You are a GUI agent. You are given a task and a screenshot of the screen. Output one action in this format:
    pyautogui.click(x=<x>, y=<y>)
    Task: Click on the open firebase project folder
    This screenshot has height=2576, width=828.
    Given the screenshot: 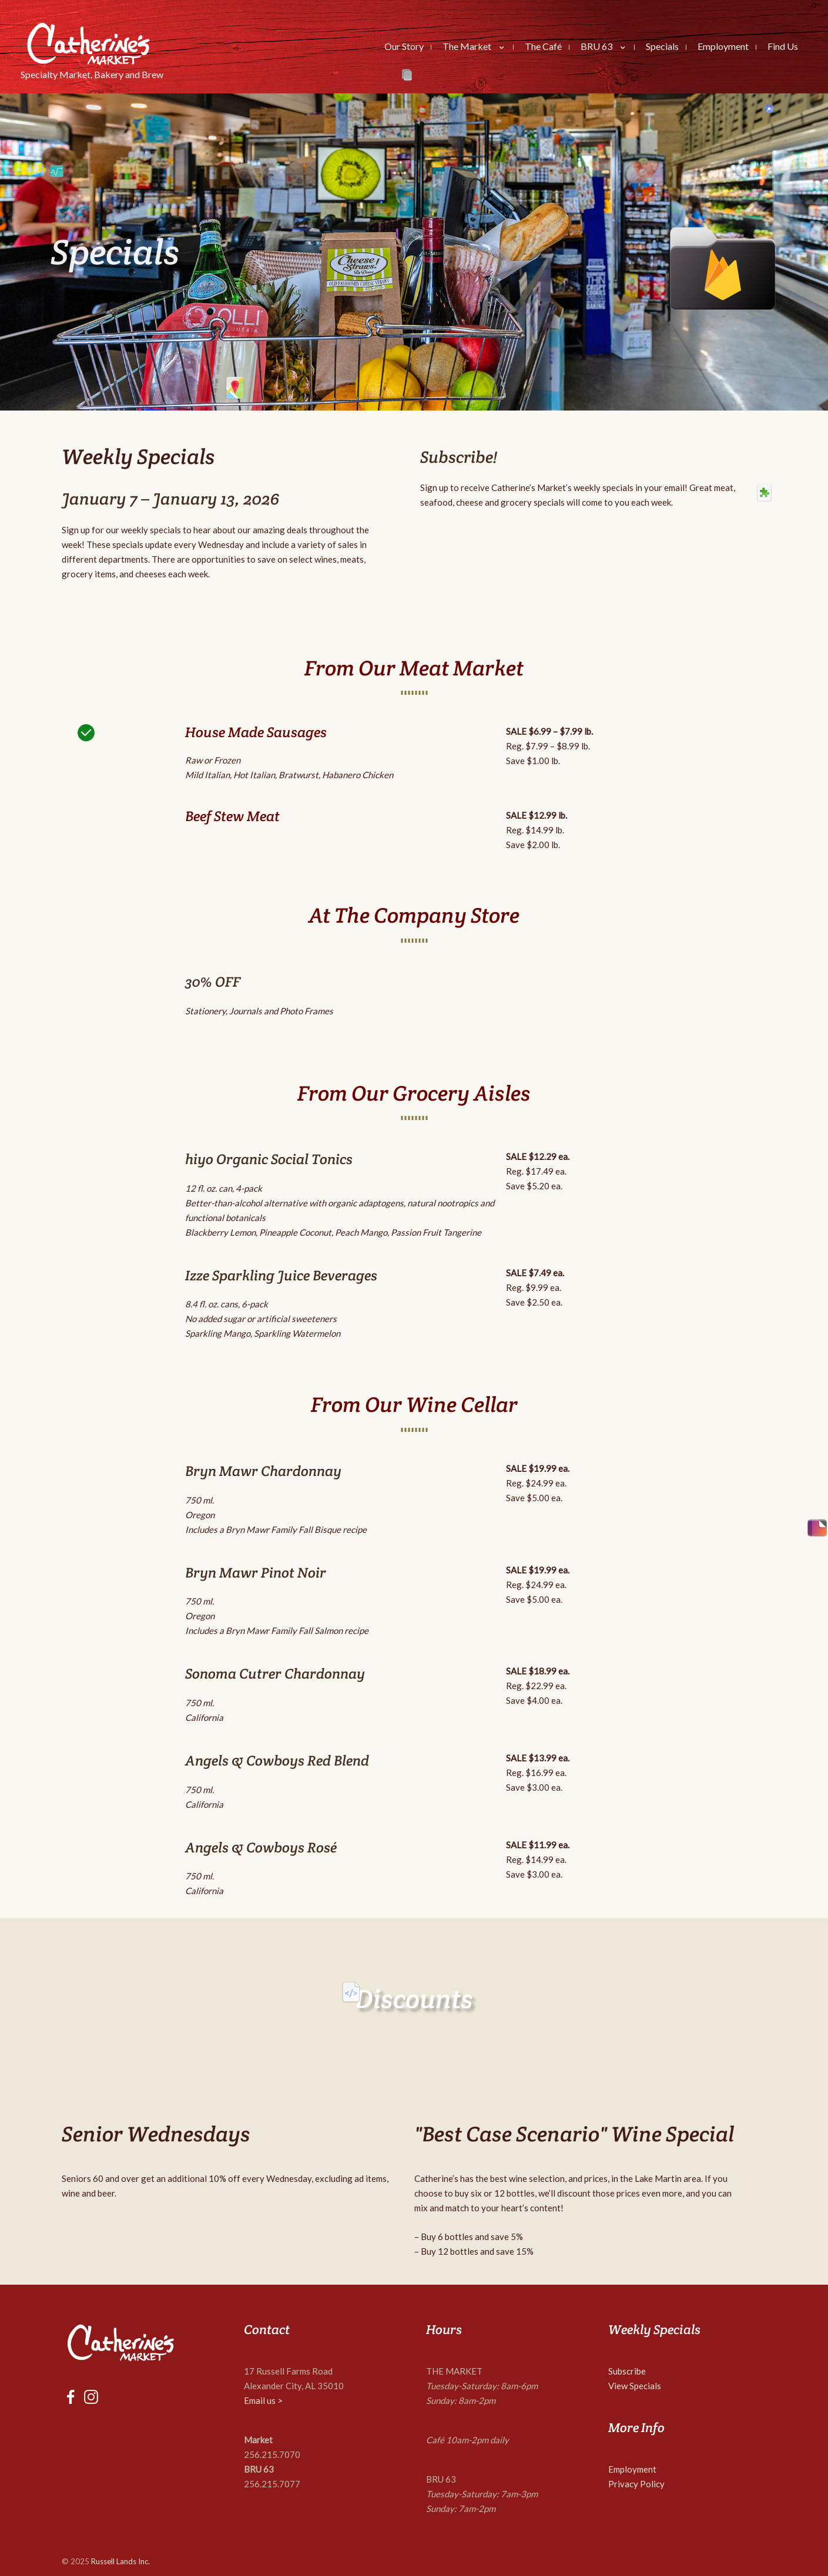 What is the action you would take?
    pyautogui.click(x=722, y=271)
    